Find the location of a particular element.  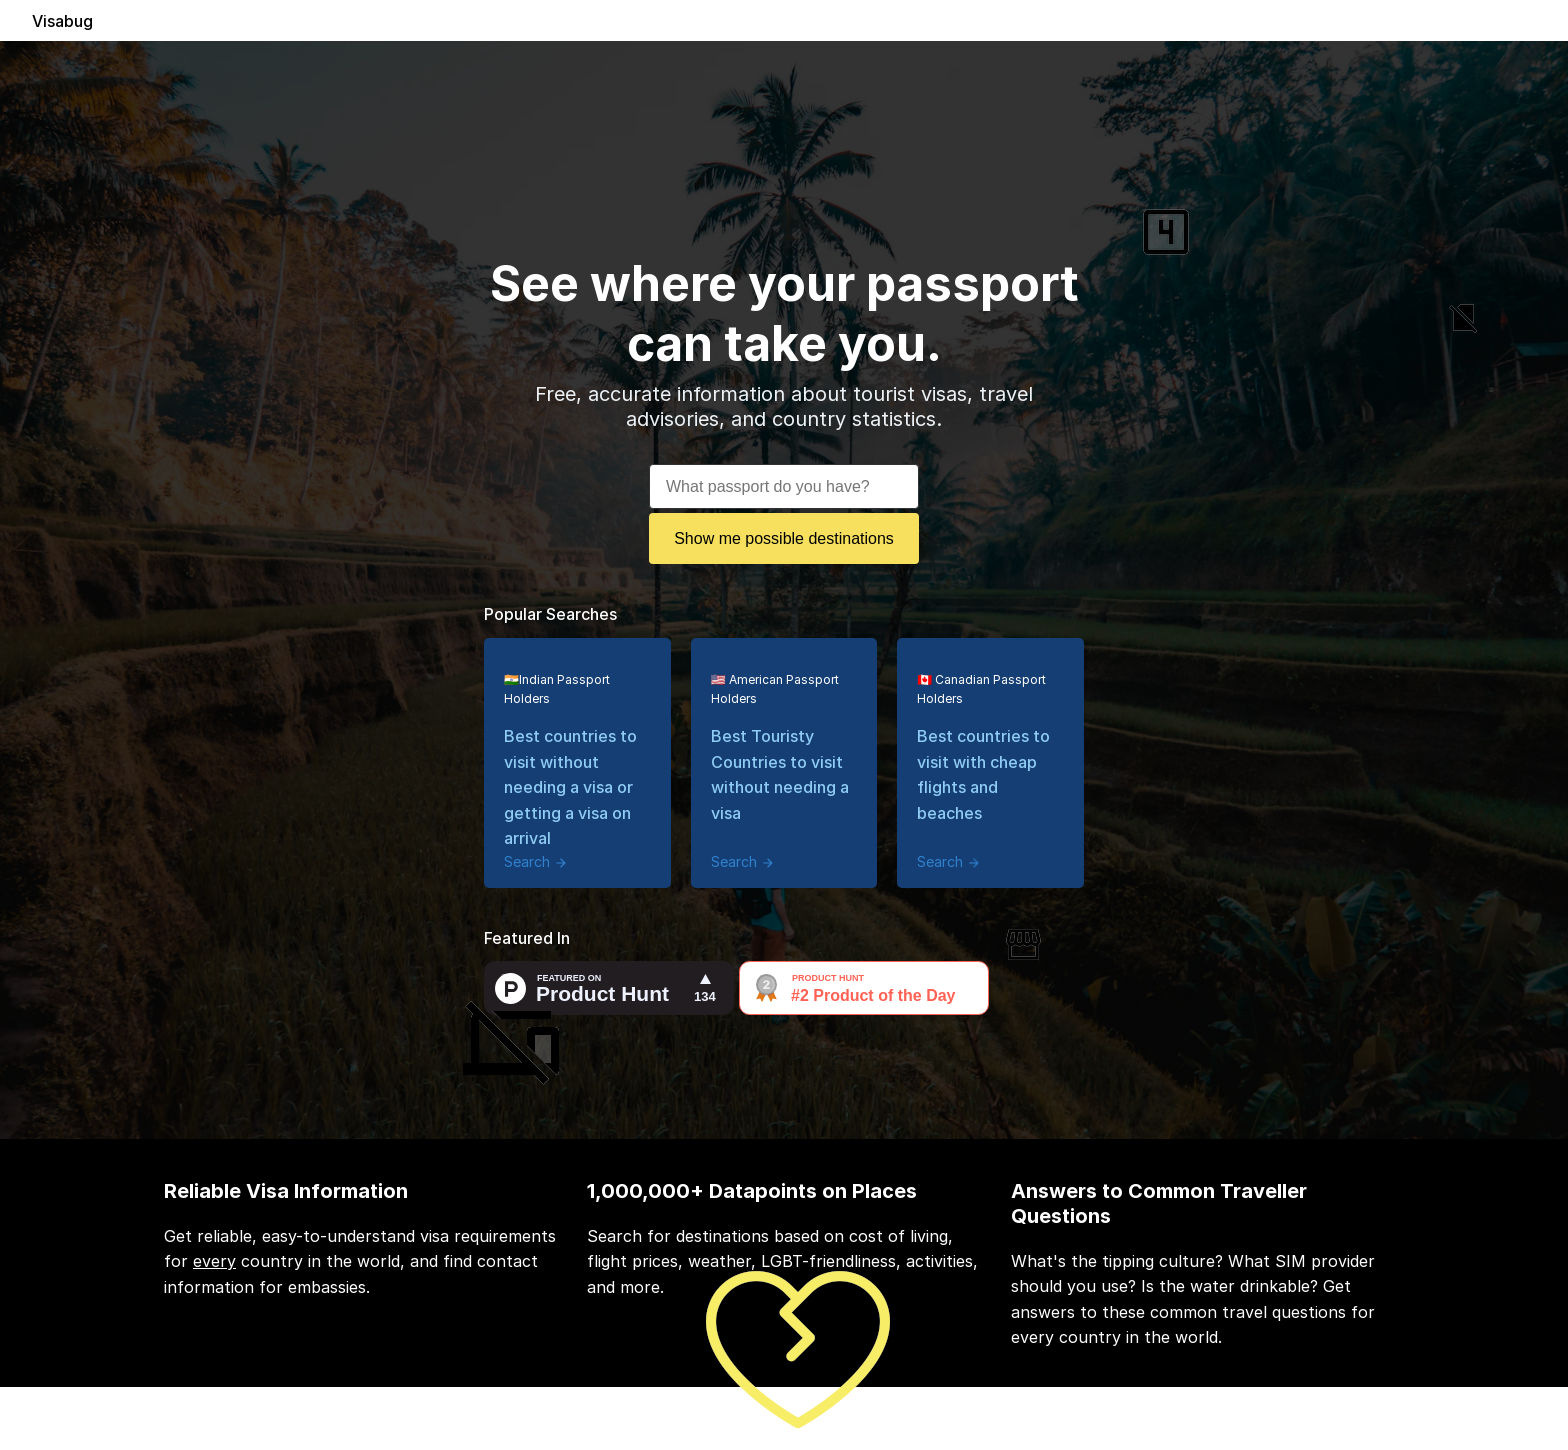

remove from favorites is located at coordinates (798, 1343).